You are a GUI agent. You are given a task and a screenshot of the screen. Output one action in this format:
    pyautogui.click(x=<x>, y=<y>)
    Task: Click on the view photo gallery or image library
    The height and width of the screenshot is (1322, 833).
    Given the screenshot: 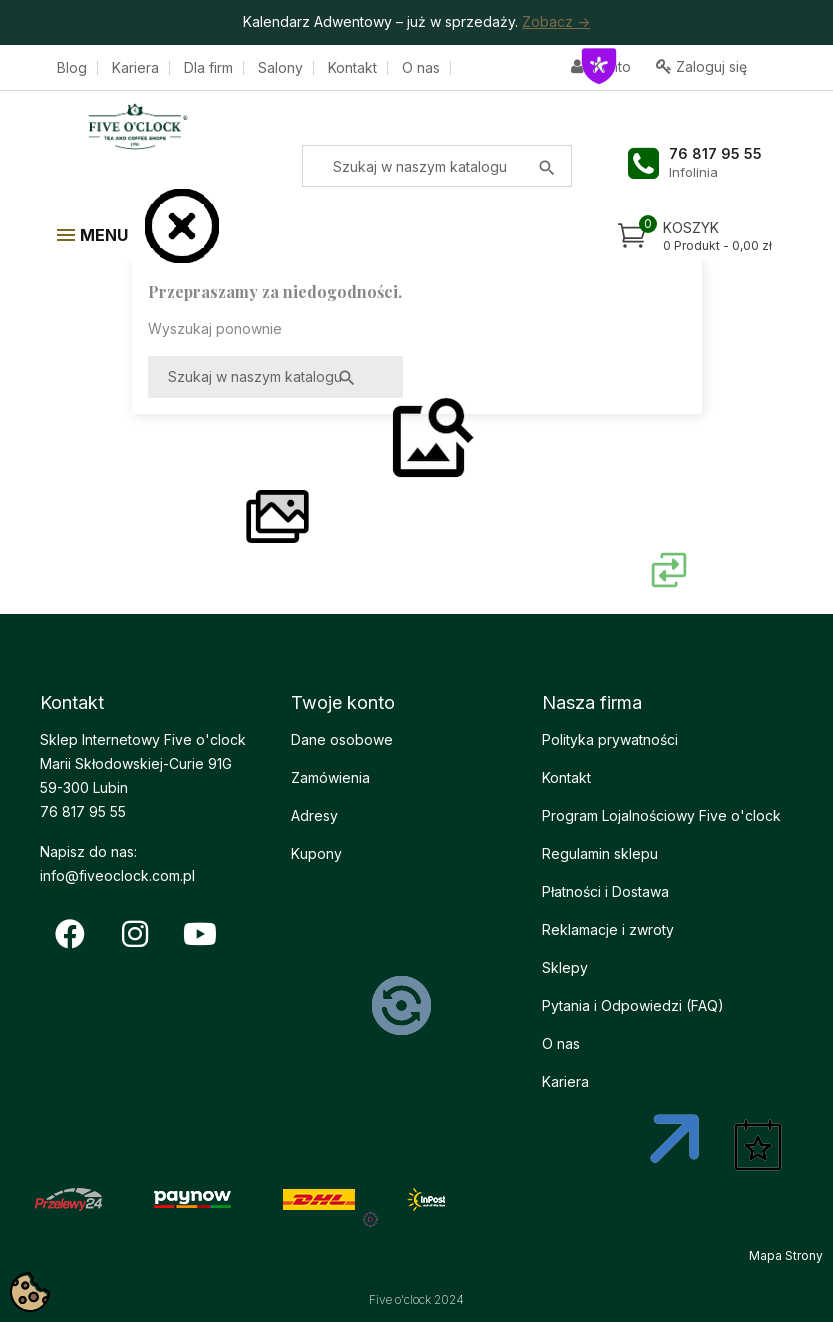 What is the action you would take?
    pyautogui.click(x=277, y=516)
    